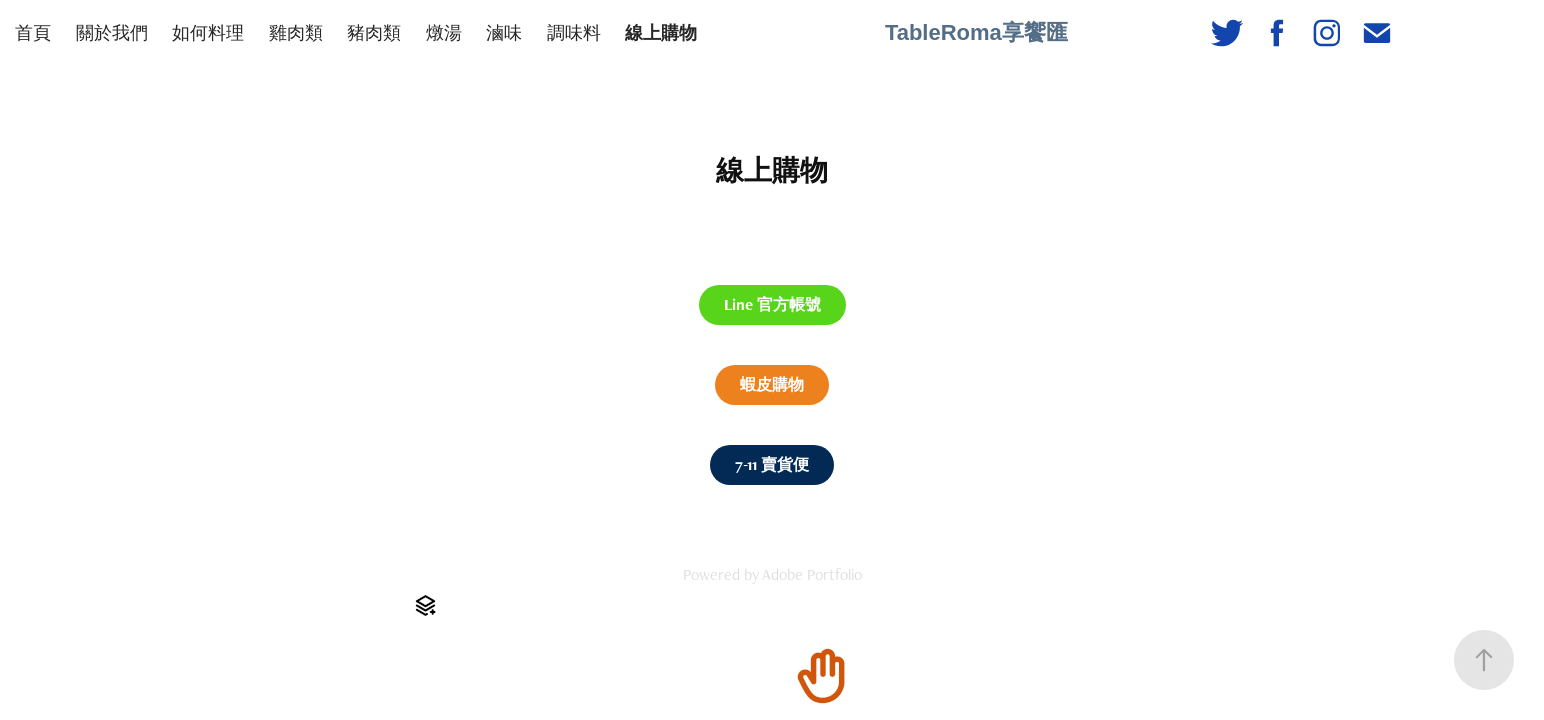 This screenshot has height=720, width=1544. What do you see at coordinates (425, 605) in the screenshot?
I see `add a new layer to the stack` at bounding box center [425, 605].